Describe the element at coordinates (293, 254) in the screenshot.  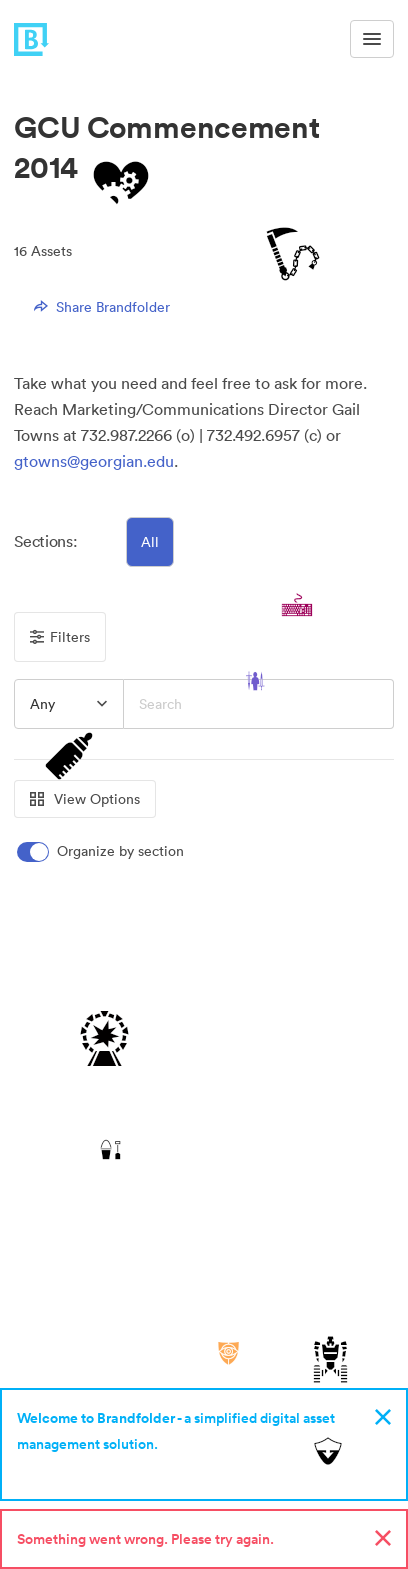
I see `select kusarigama weapon in game inventory` at that location.